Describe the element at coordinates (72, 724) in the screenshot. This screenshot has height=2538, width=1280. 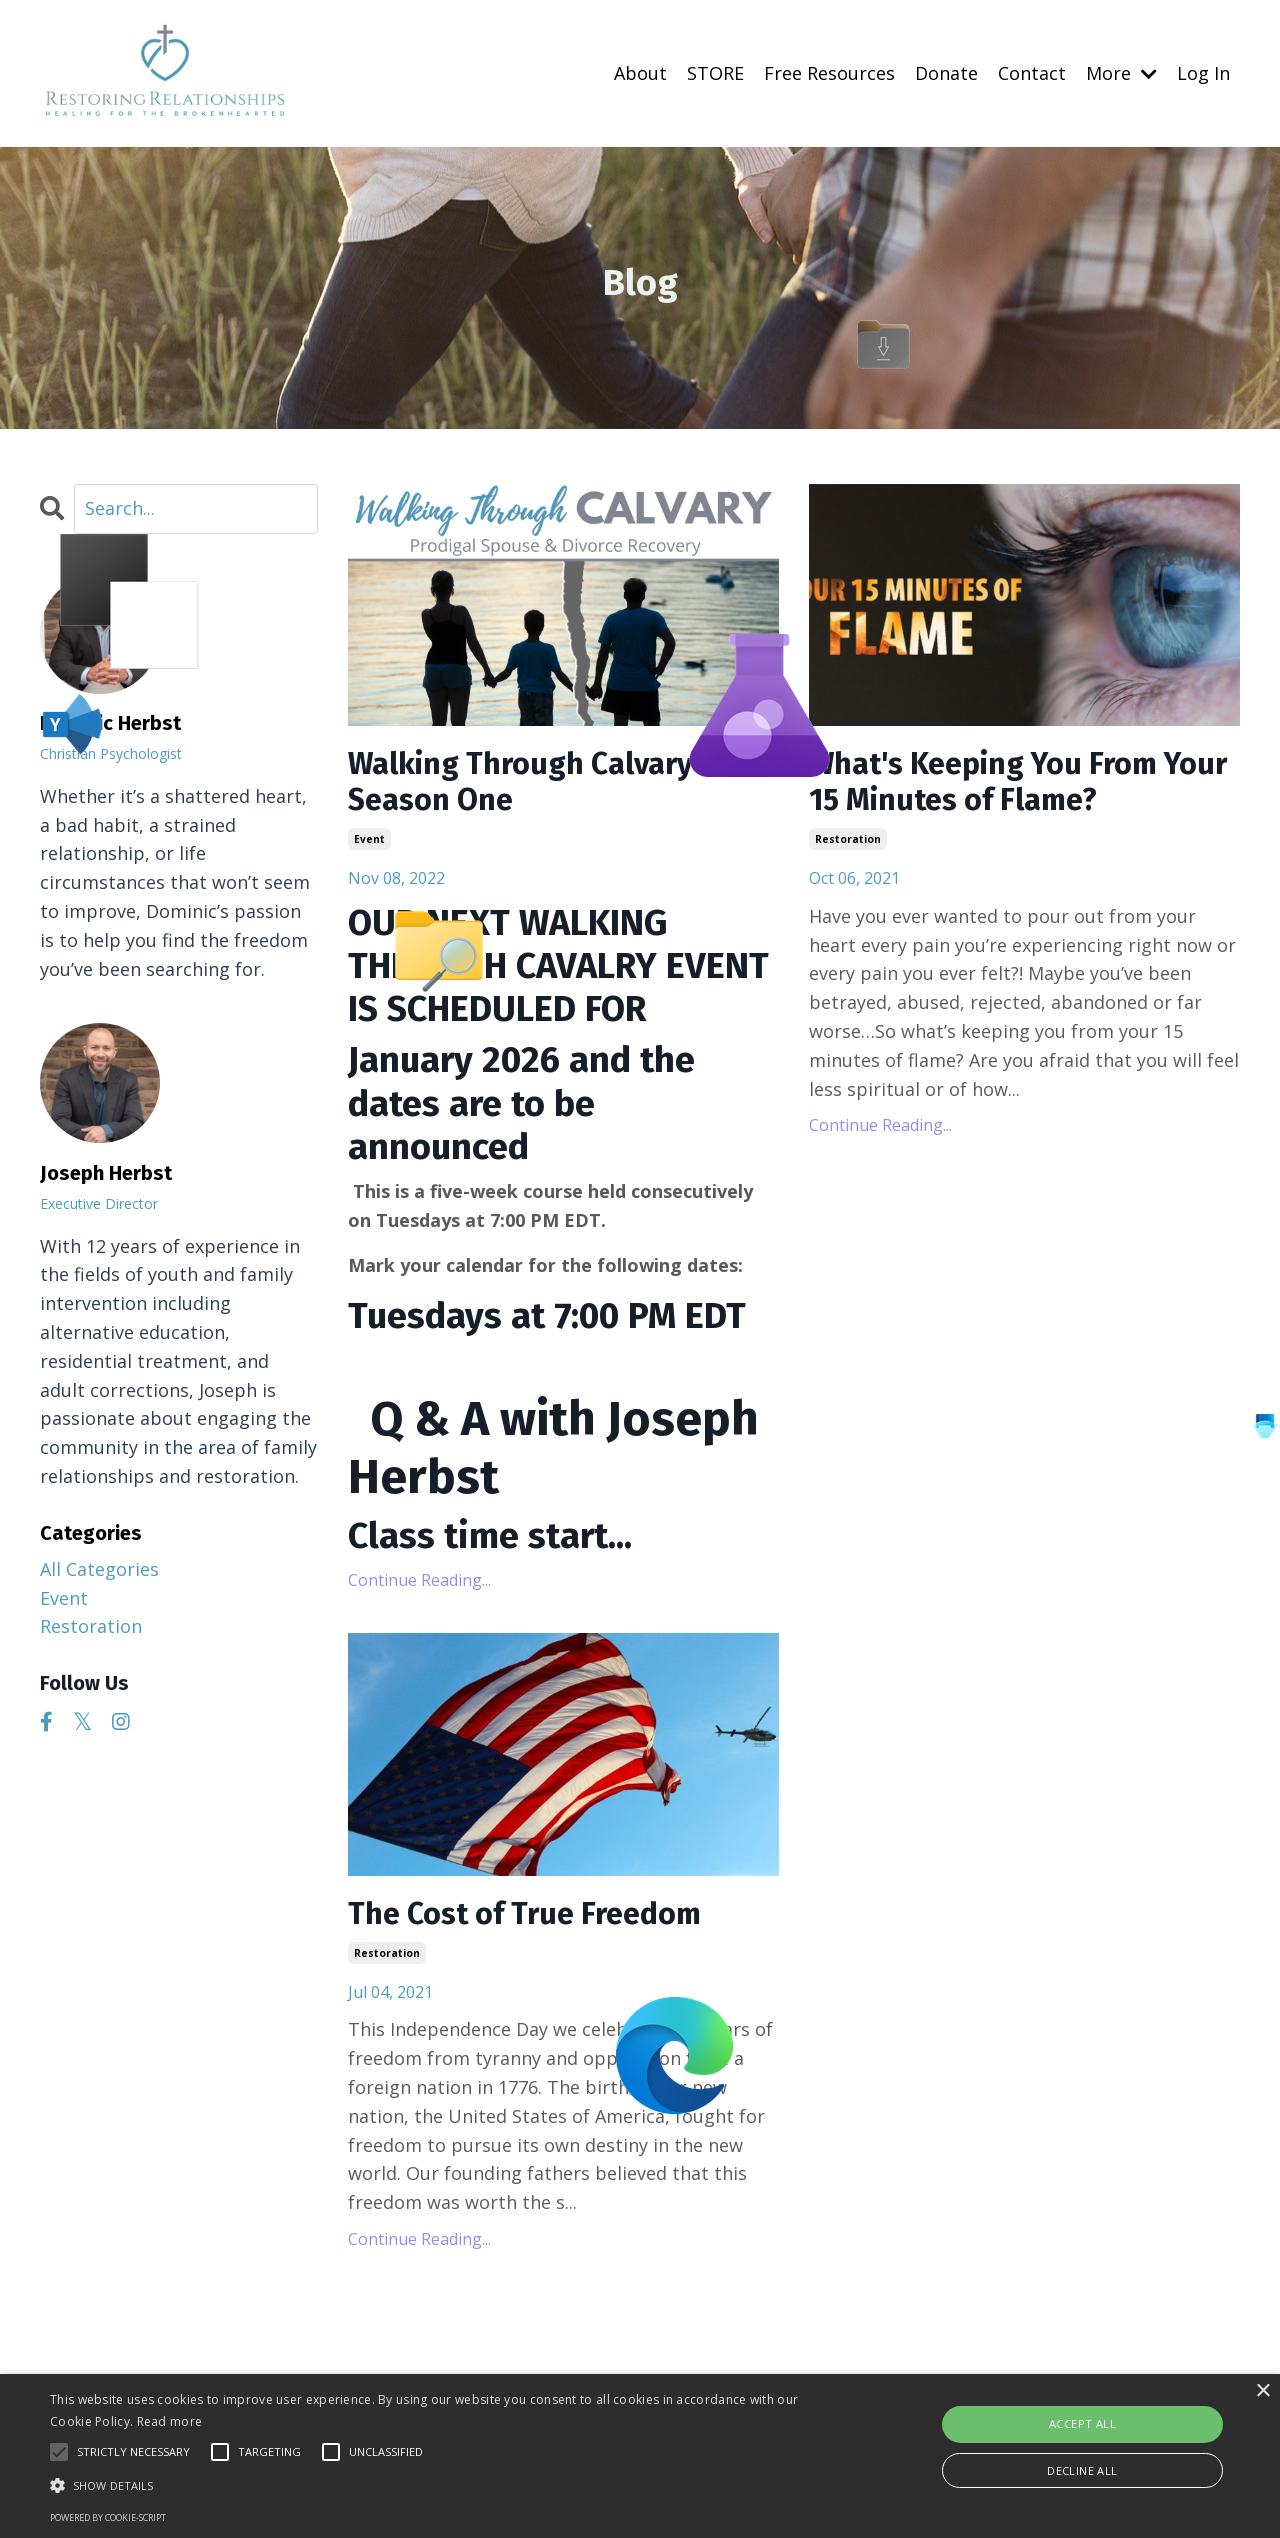
I see `open Microsoft Yammer app` at that location.